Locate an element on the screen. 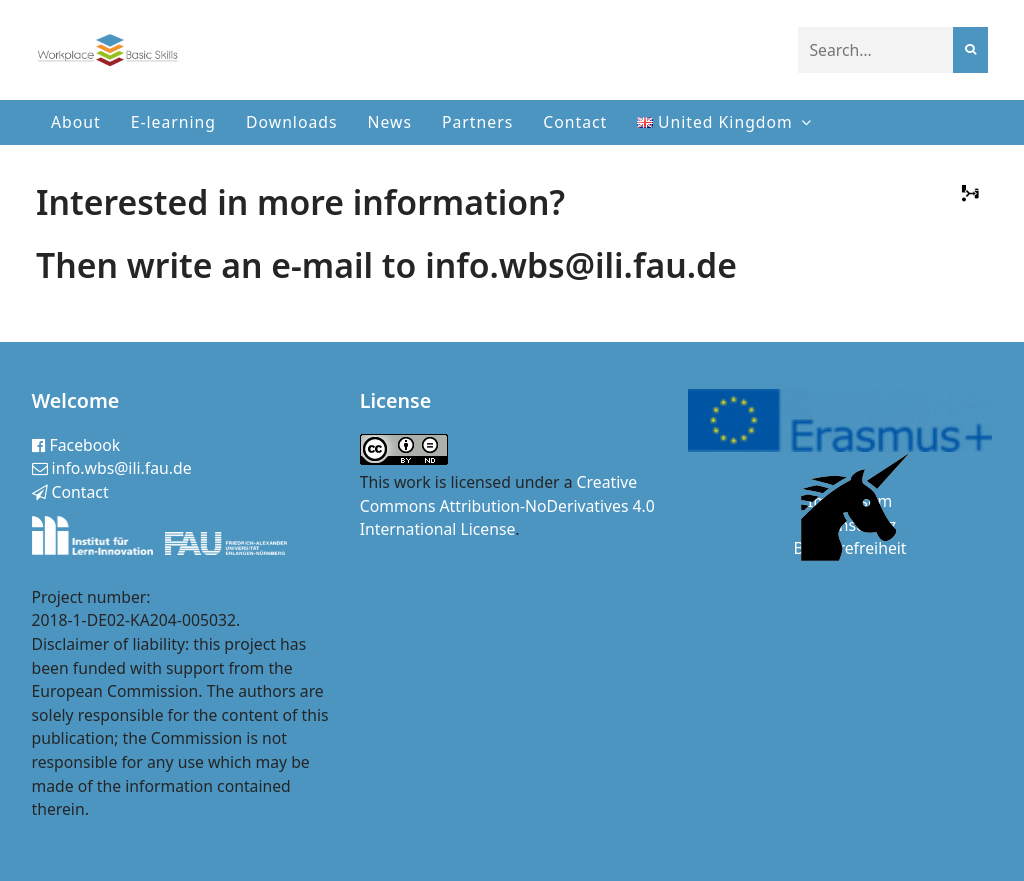  open the crafting menu is located at coordinates (970, 193).